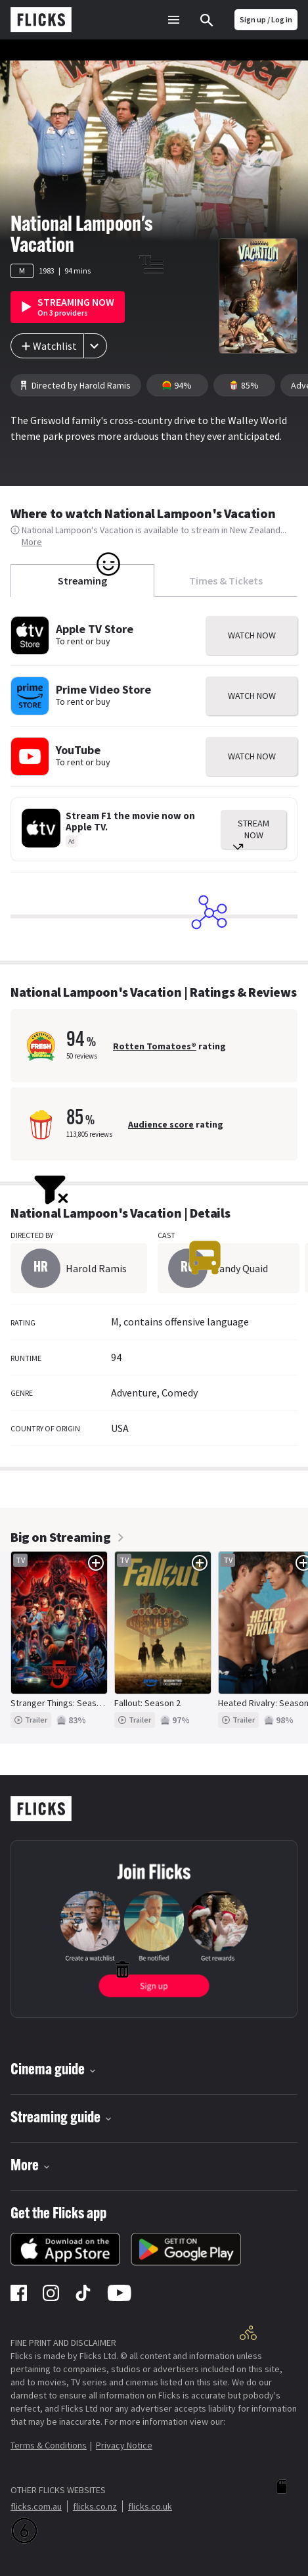 The width and height of the screenshot is (308, 2576). Describe the element at coordinates (108, 564) in the screenshot. I see `insert a winking emoji into your message` at that location.